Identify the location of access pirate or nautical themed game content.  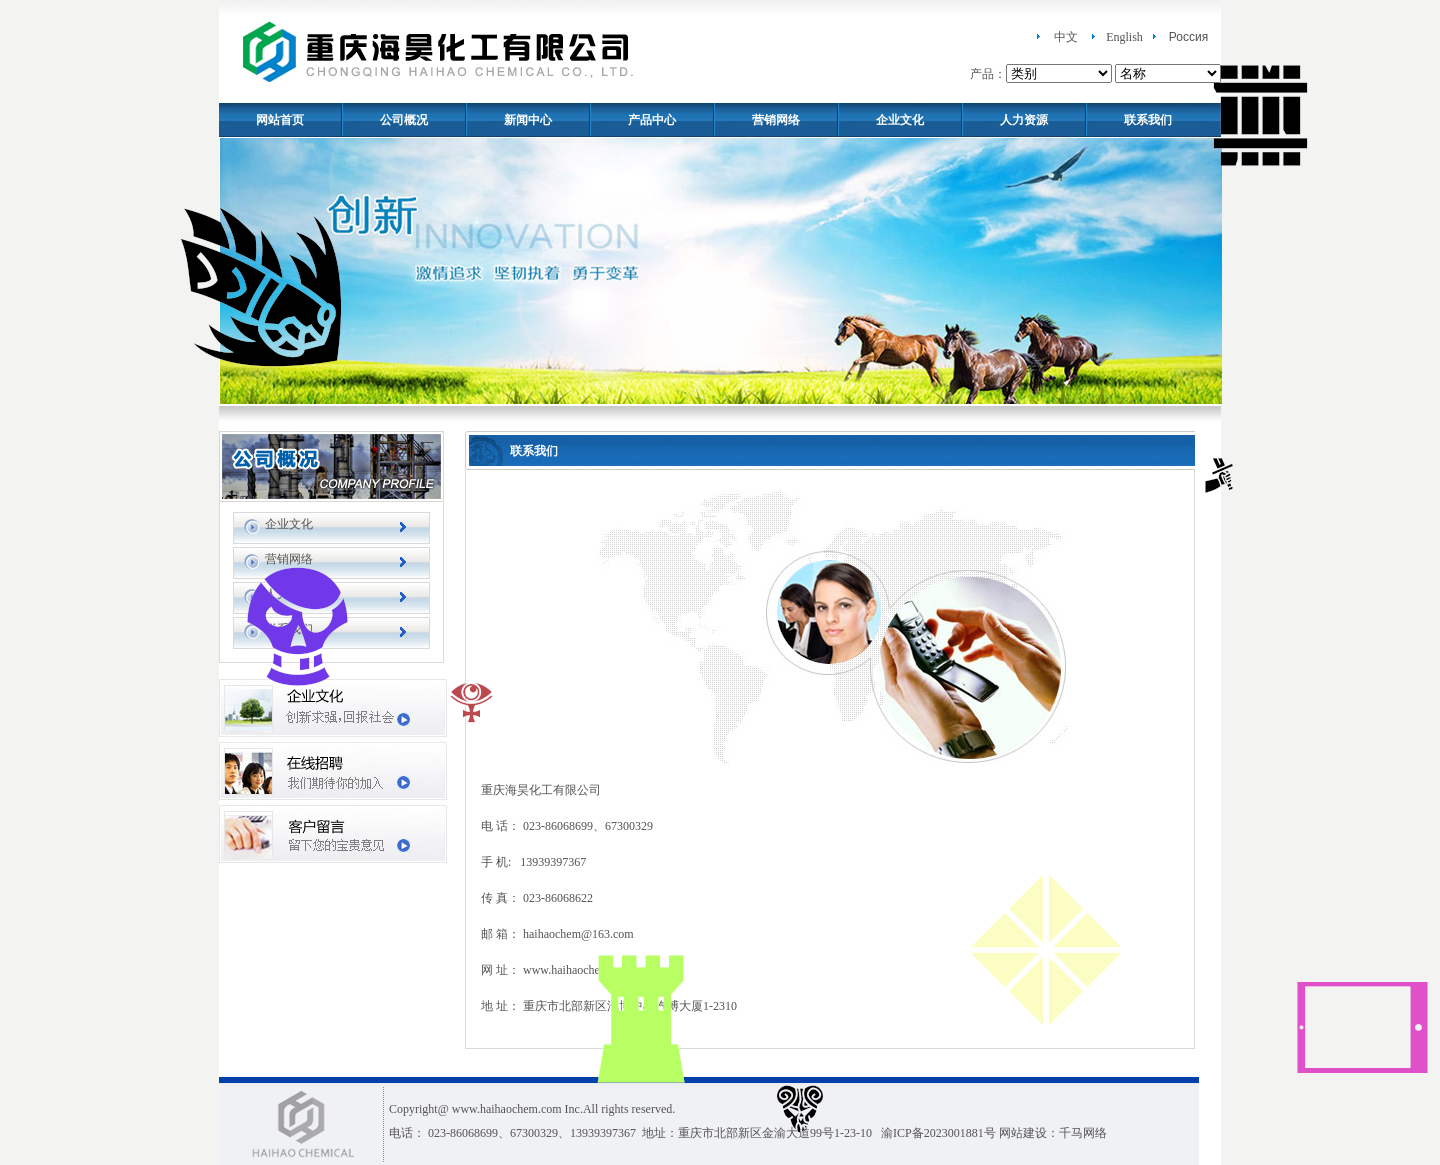
(297, 626).